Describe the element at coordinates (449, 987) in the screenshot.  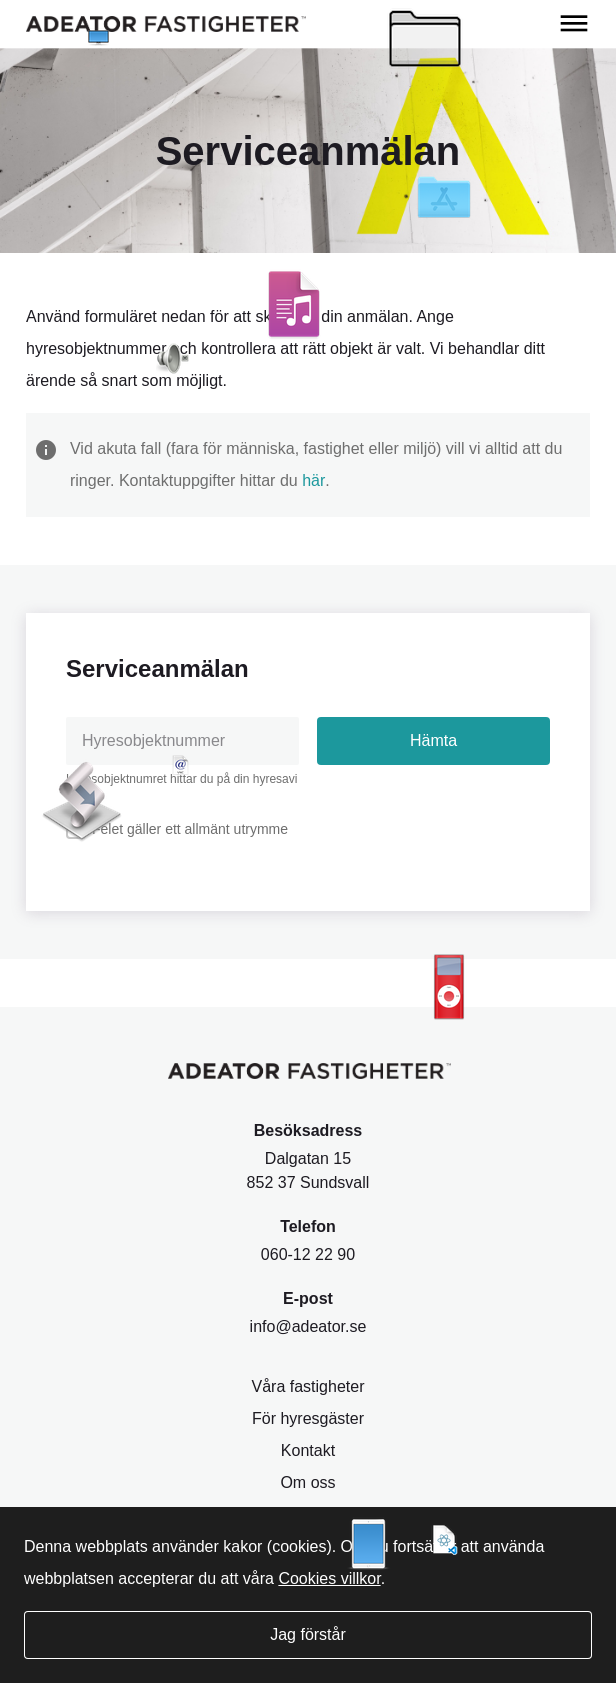
I see `indicates a connected iPod nano device` at that location.